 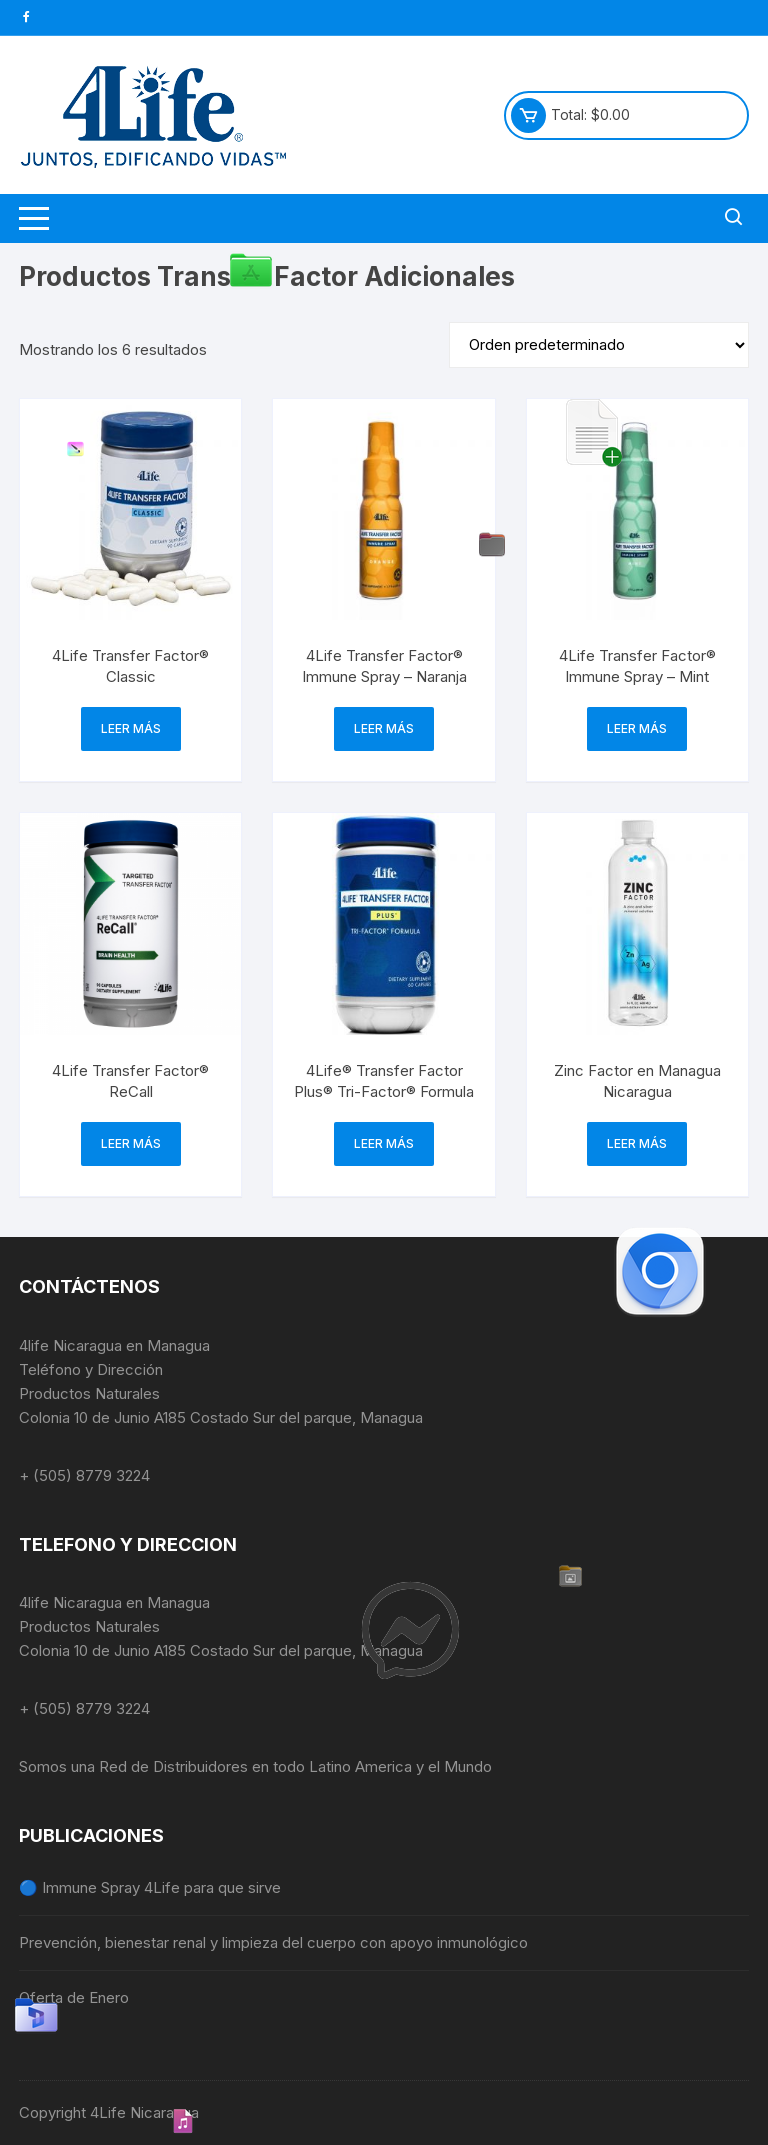 What do you see at coordinates (592, 432) in the screenshot?
I see `create a new document` at bounding box center [592, 432].